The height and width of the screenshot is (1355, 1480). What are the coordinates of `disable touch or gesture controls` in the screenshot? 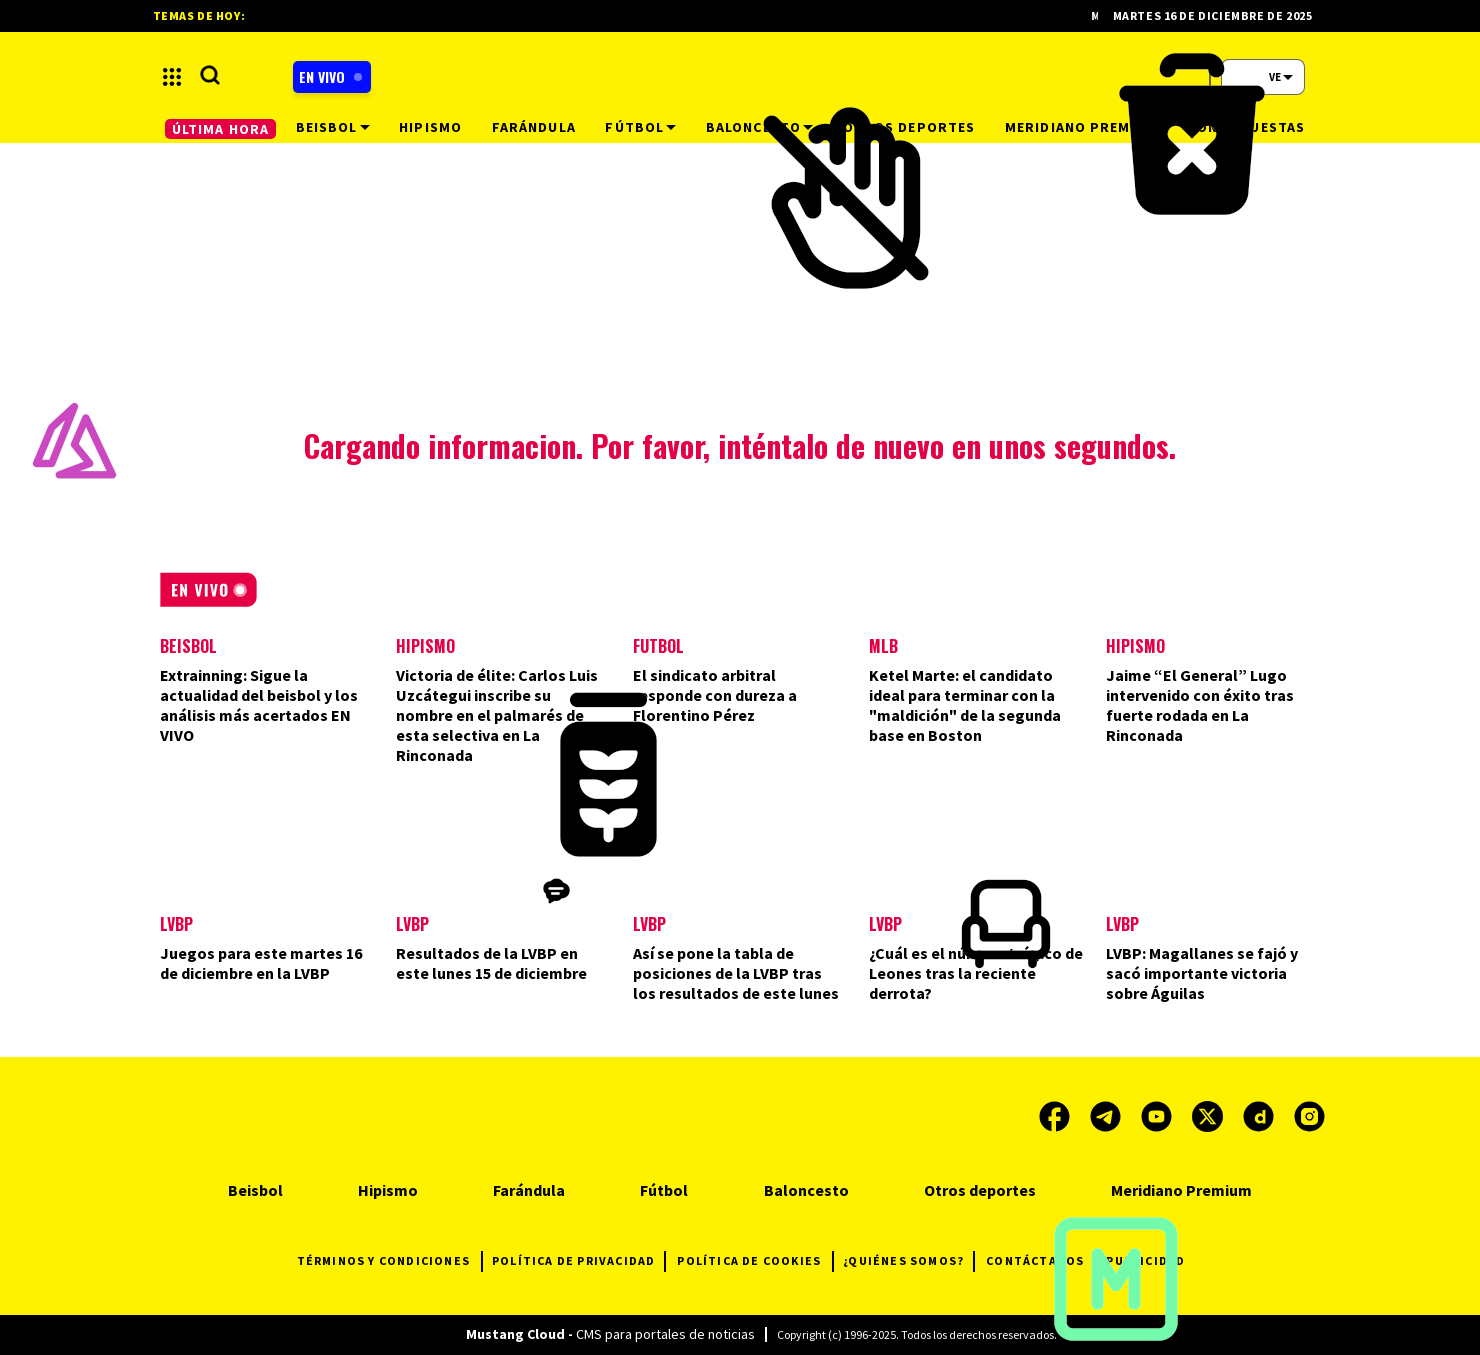 It's located at (846, 198).